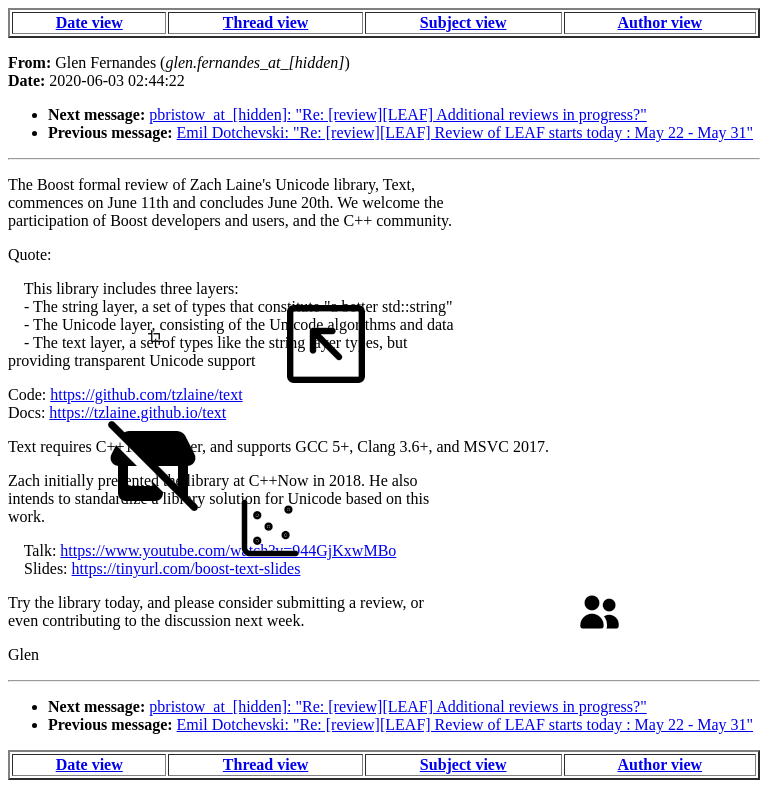  Describe the element at coordinates (153, 466) in the screenshot. I see `indicates a closed or unavailable shop` at that location.